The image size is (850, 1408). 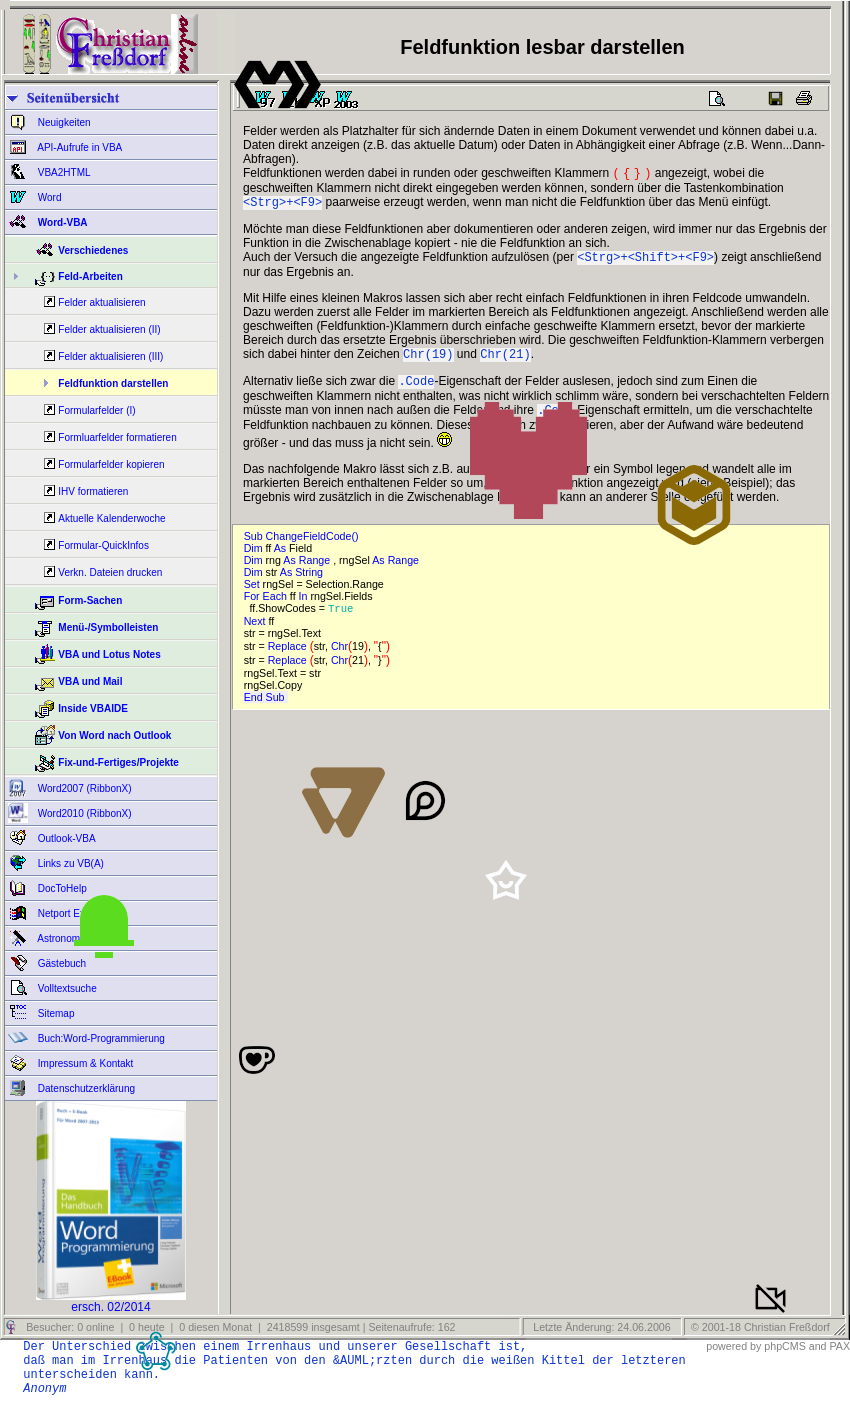 I want to click on visit the VTEX website or platform, so click(x=343, y=802).